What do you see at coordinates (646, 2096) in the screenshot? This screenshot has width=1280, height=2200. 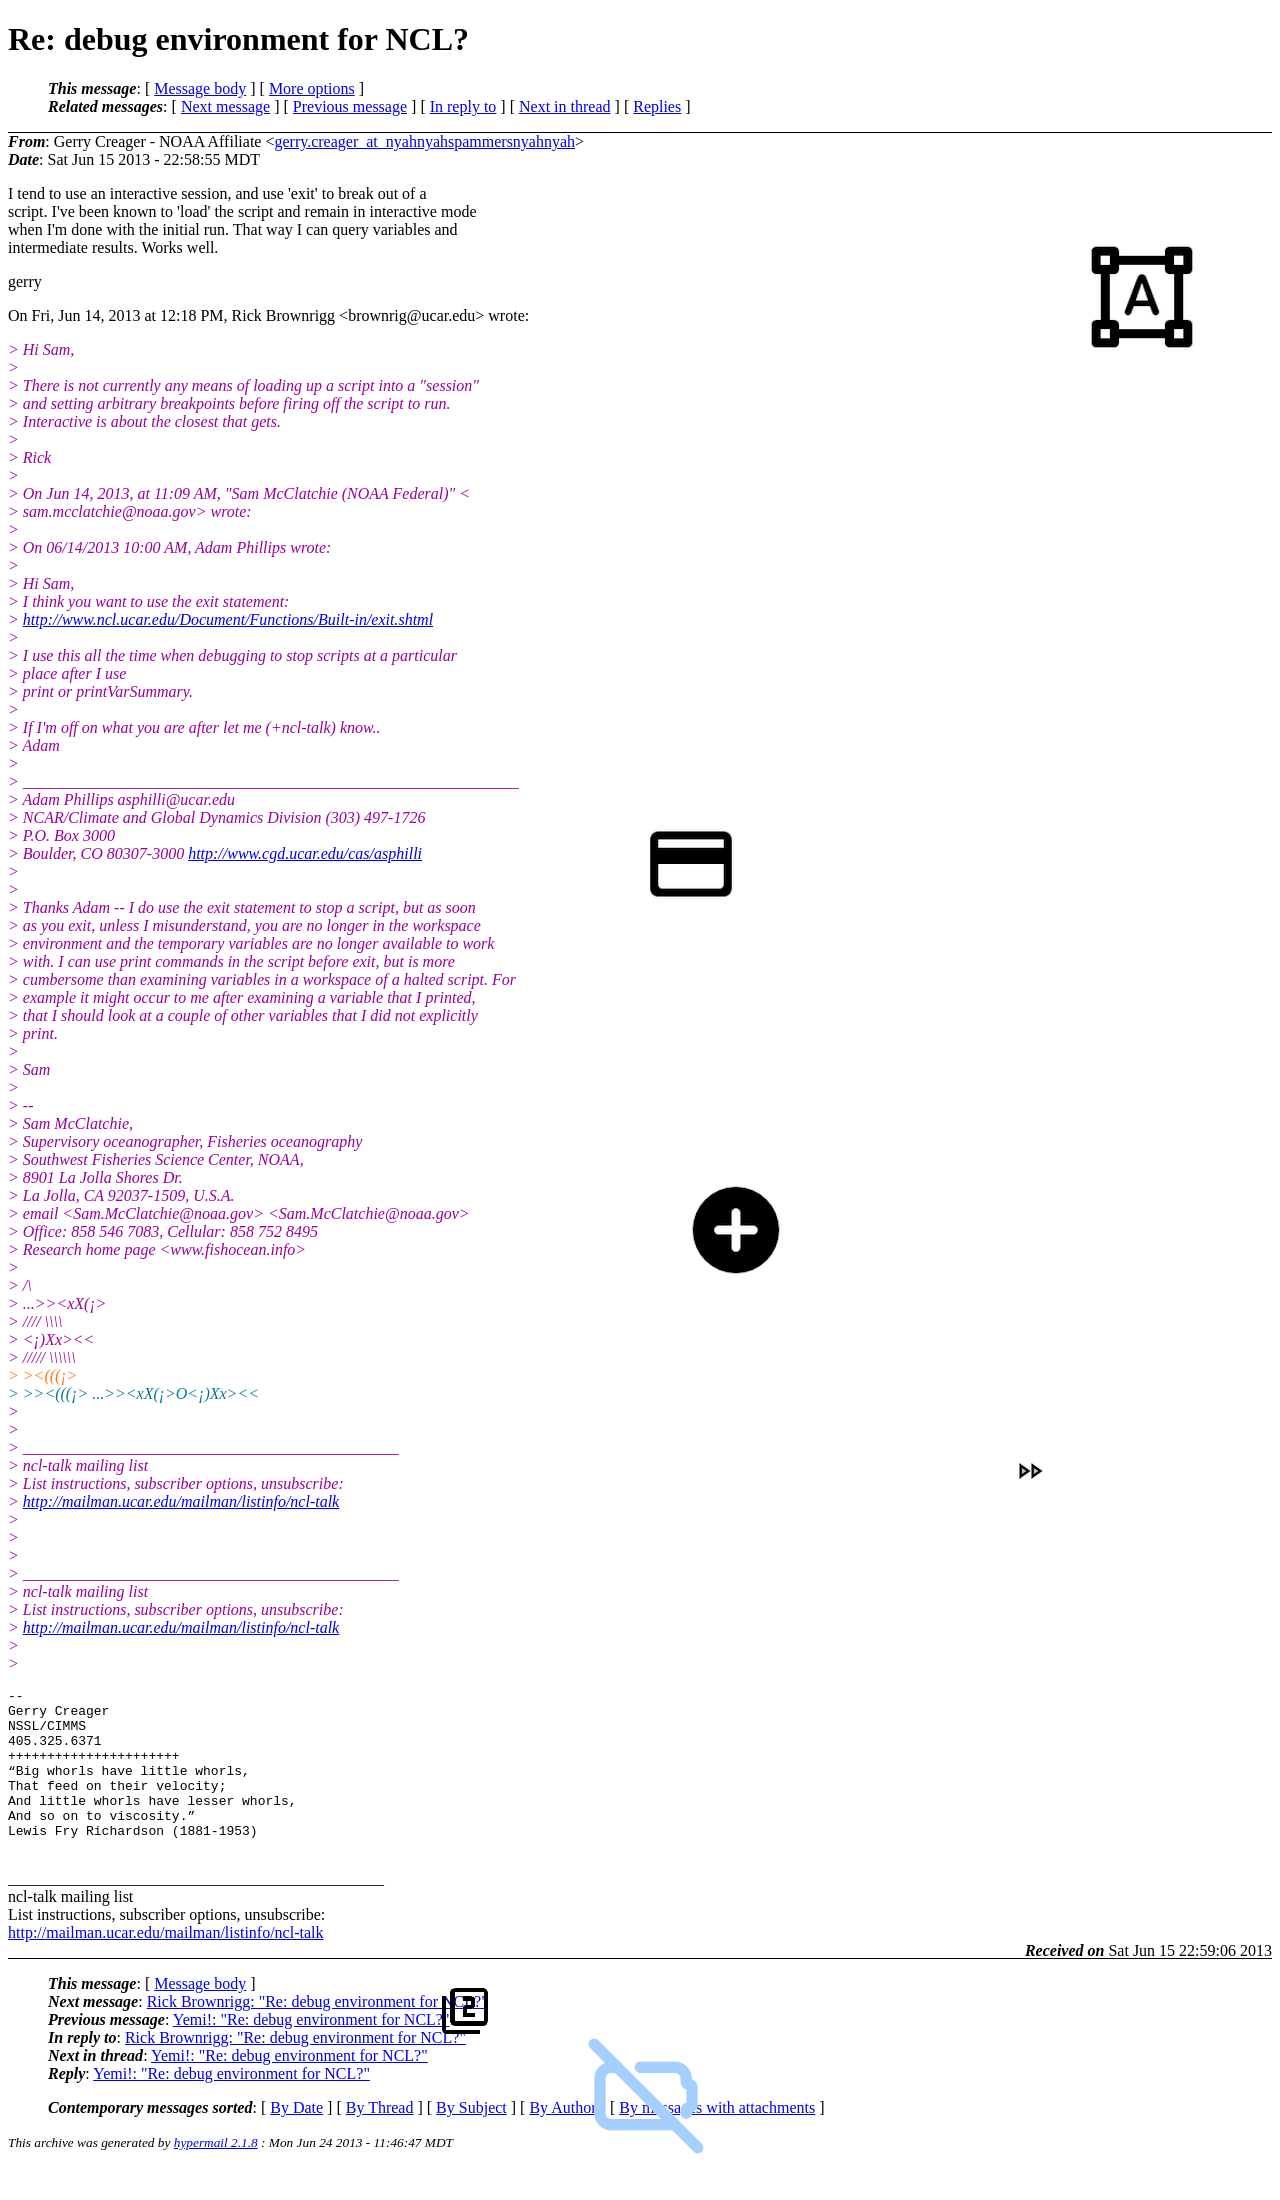 I see `battery unavailable or disconnected` at bounding box center [646, 2096].